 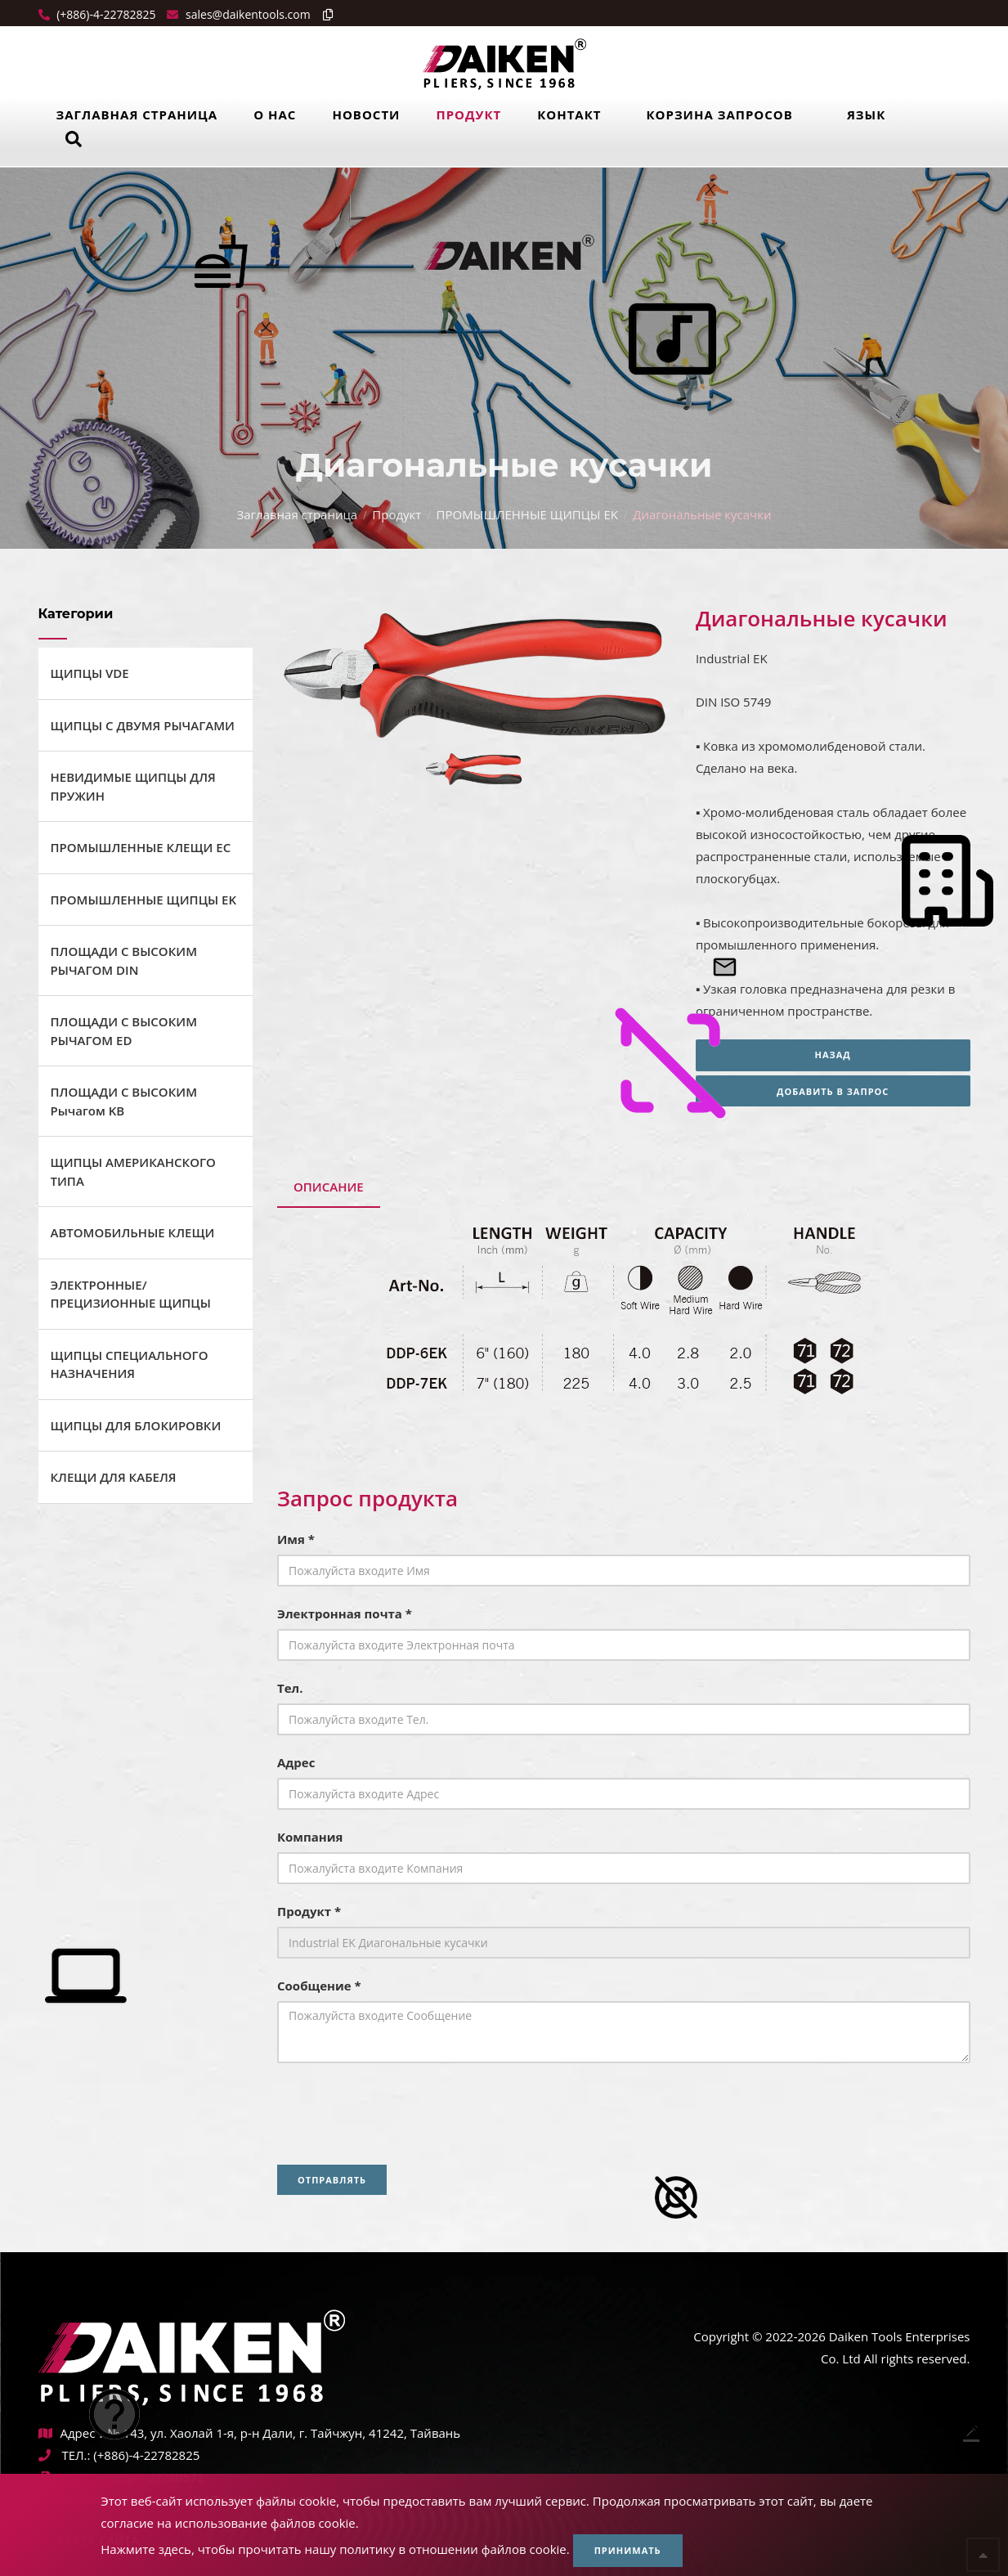 What do you see at coordinates (676, 2197) in the screenshot?
I see `help or support is unavailable` at bounding box center [676, 2197].